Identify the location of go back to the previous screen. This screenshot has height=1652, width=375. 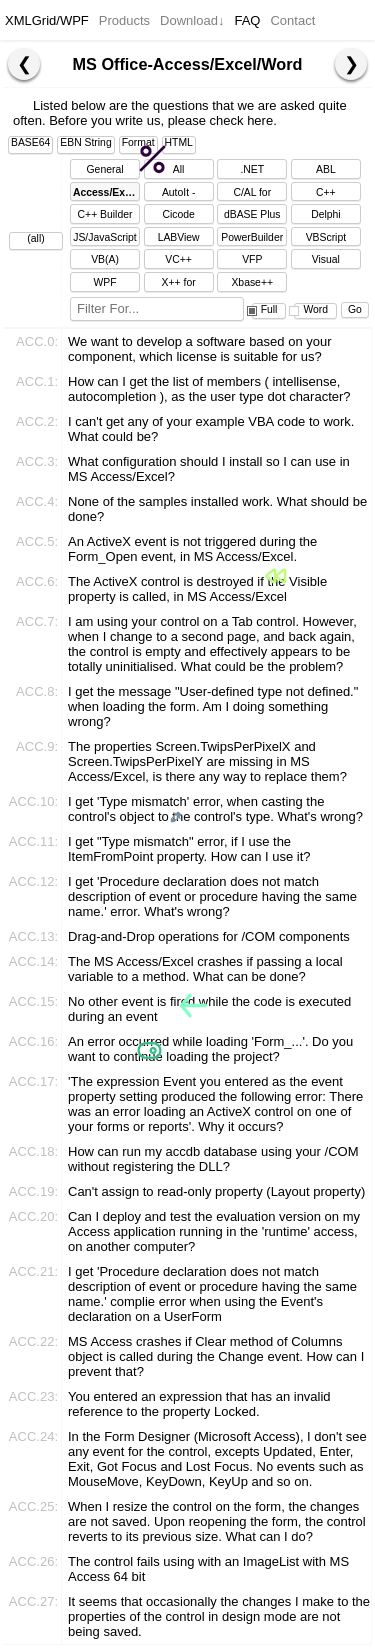
(193, 1005).